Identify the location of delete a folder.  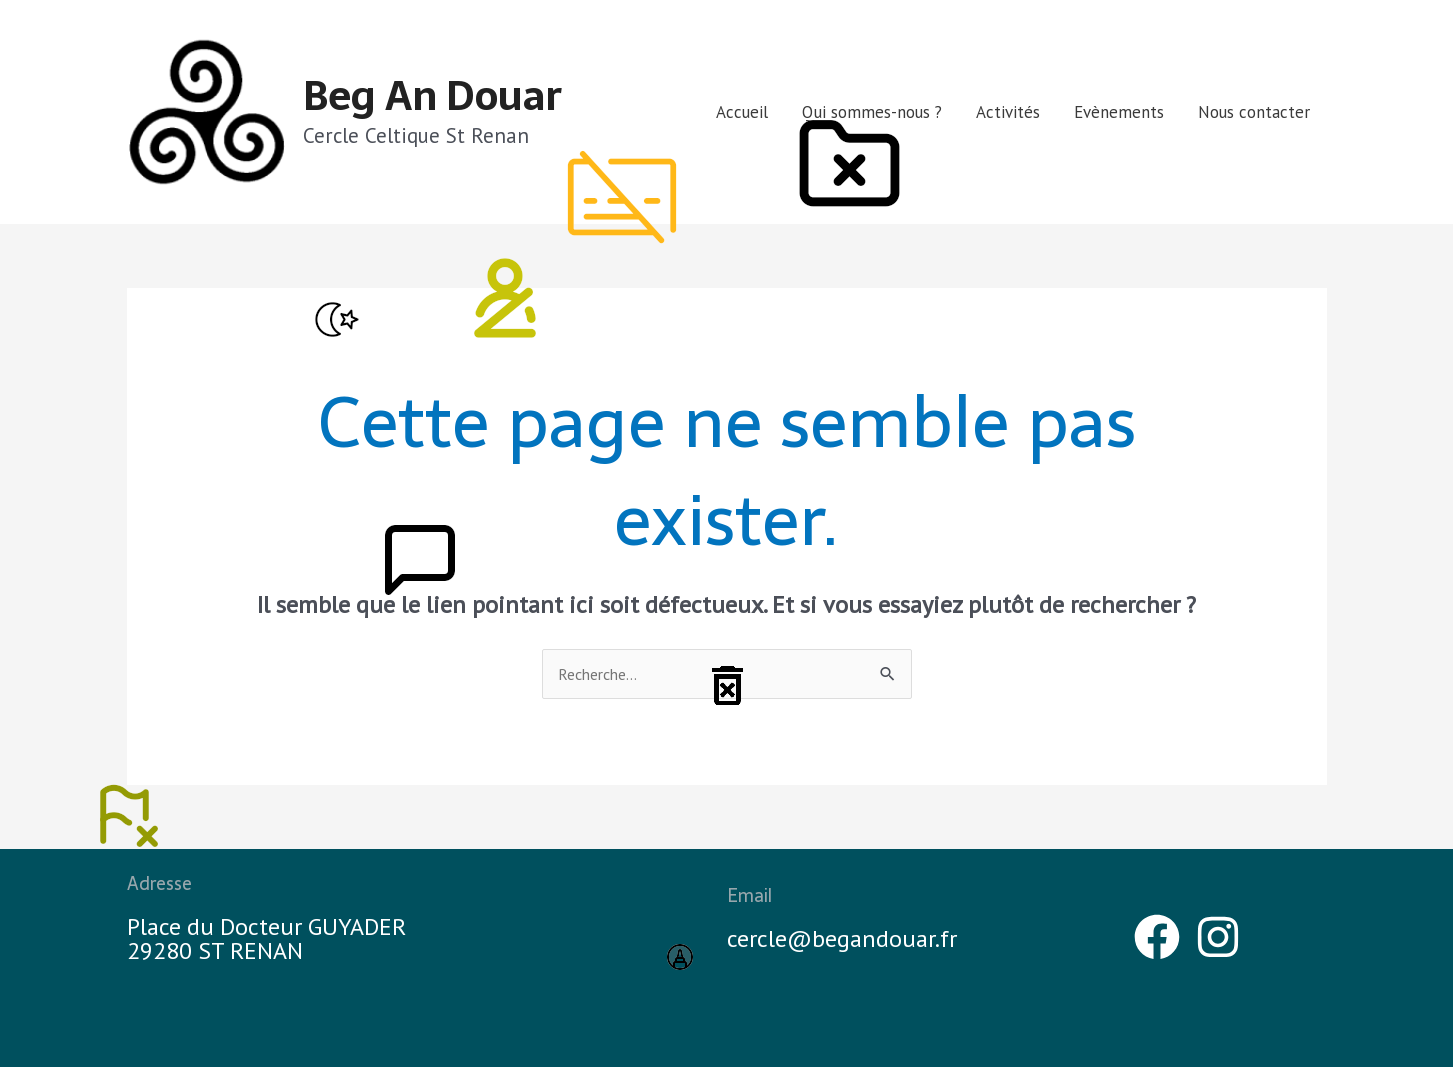
(849, 165).